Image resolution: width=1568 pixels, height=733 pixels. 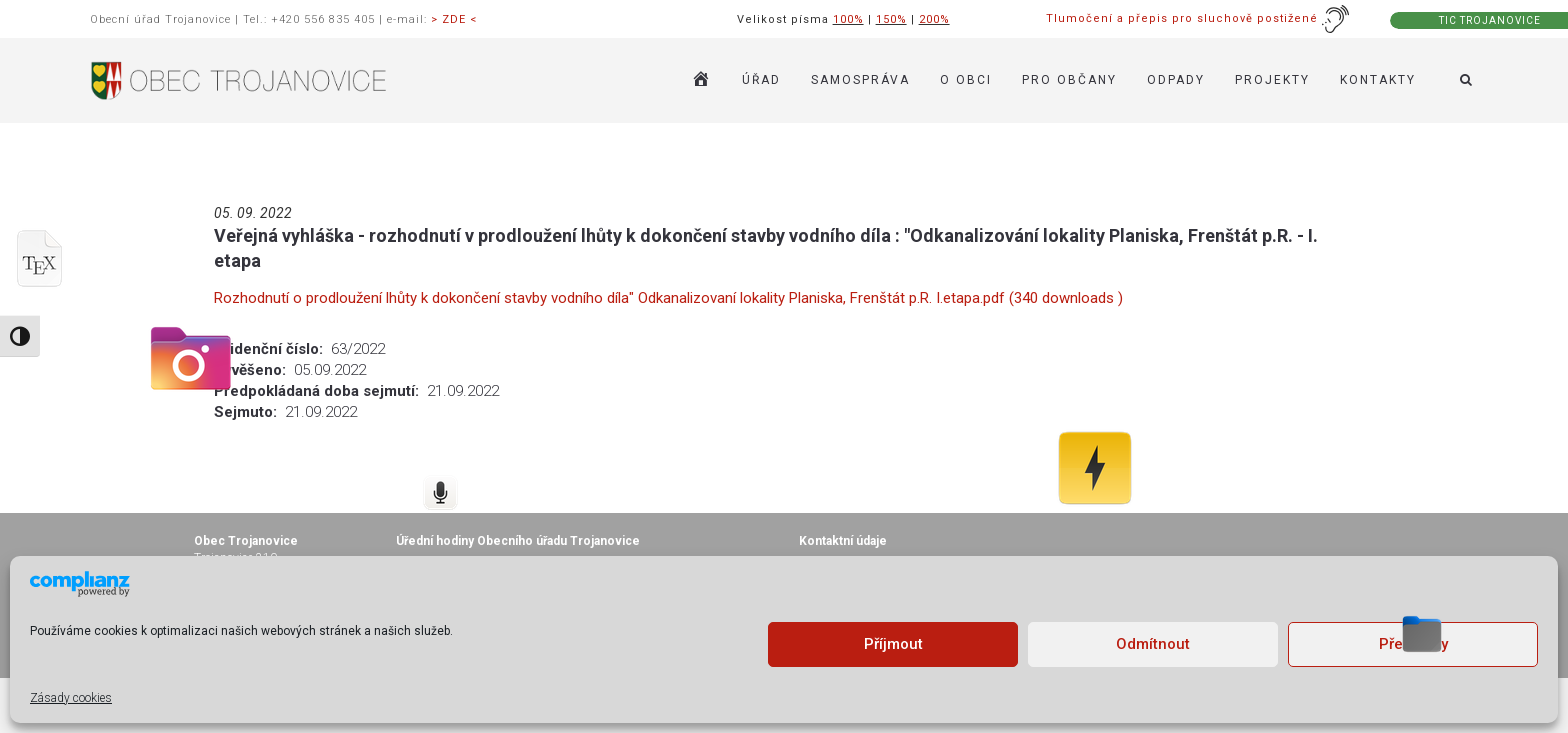 I want to click on open folder to view contents, so click(x=1422, y=634).